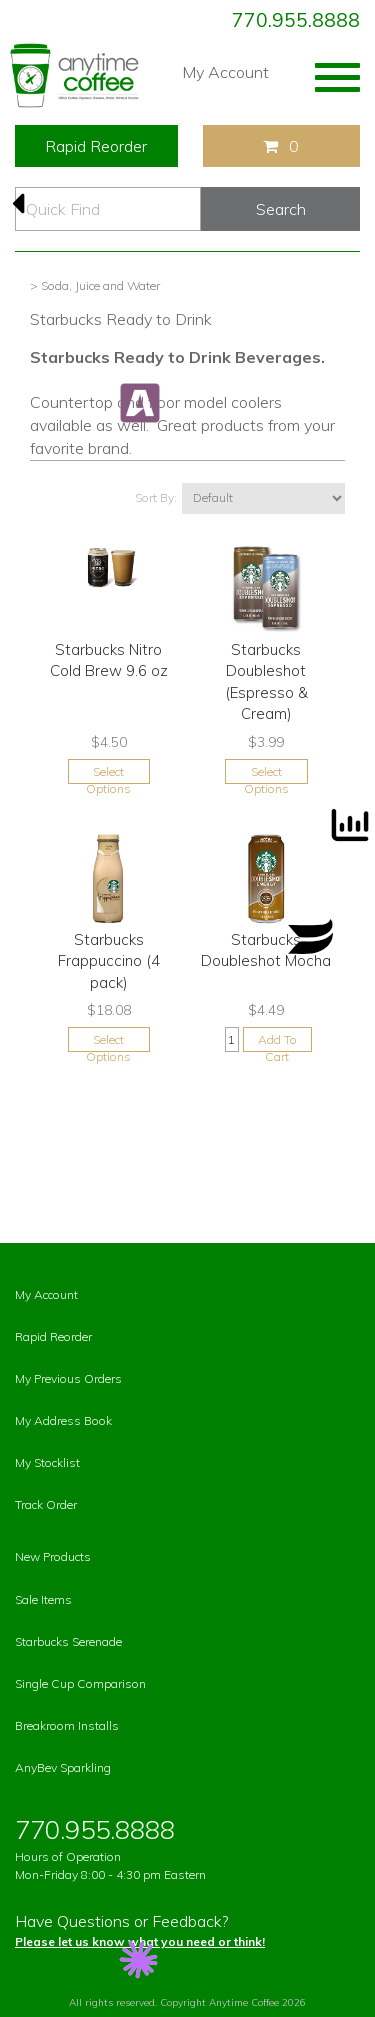 The image size is (375, 2017). Describe the element at coordinates (140, 403) in the screenshot. I see `buysellads logo` at that location.